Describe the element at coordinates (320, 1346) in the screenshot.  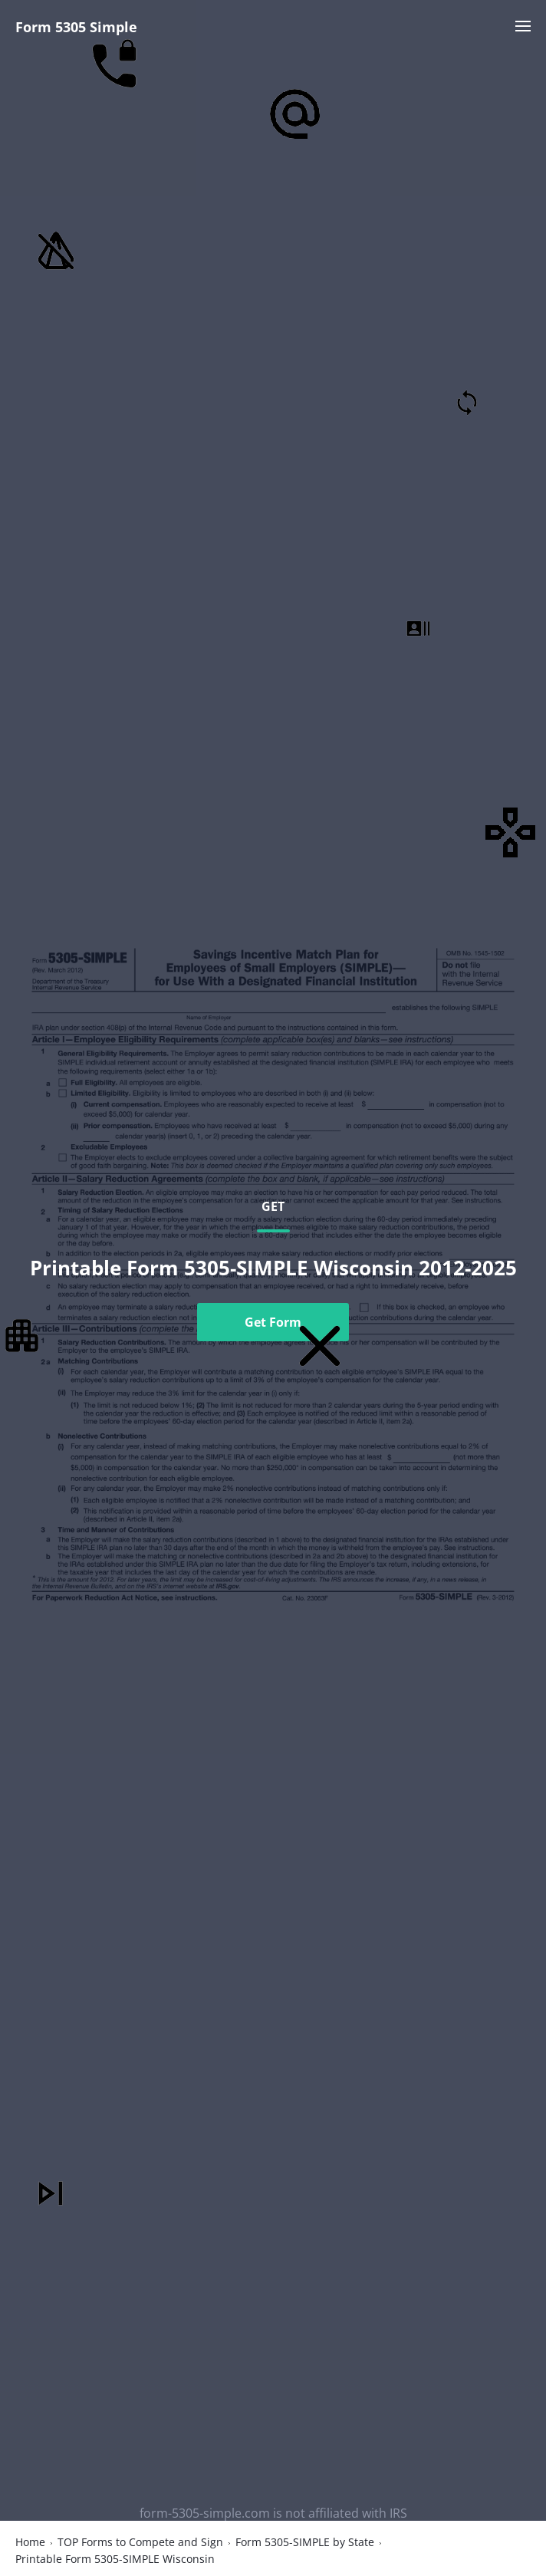
I see `close the current window or dialog` at that location.